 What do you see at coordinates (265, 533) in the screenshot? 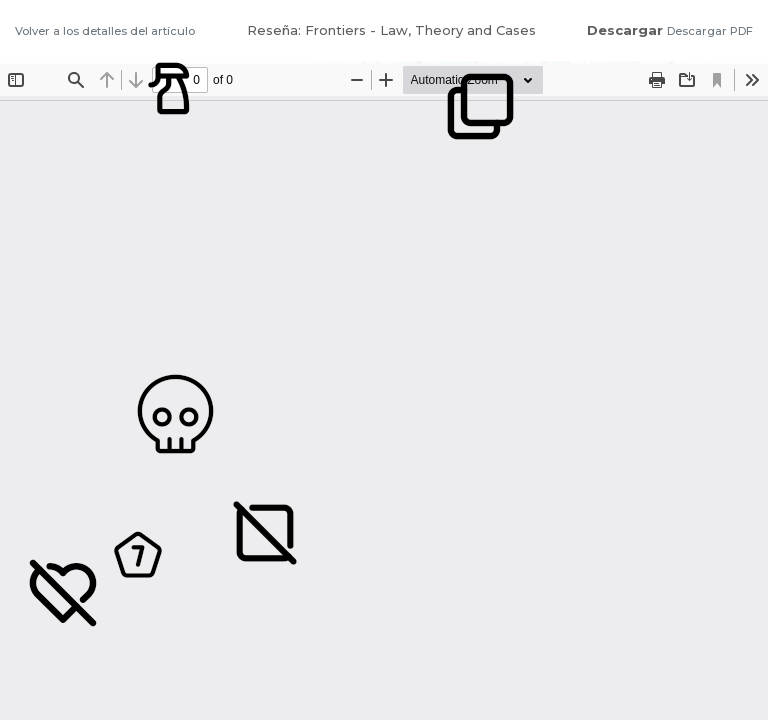
I see `disable or hide a square element` at bounding box center [265, 533].